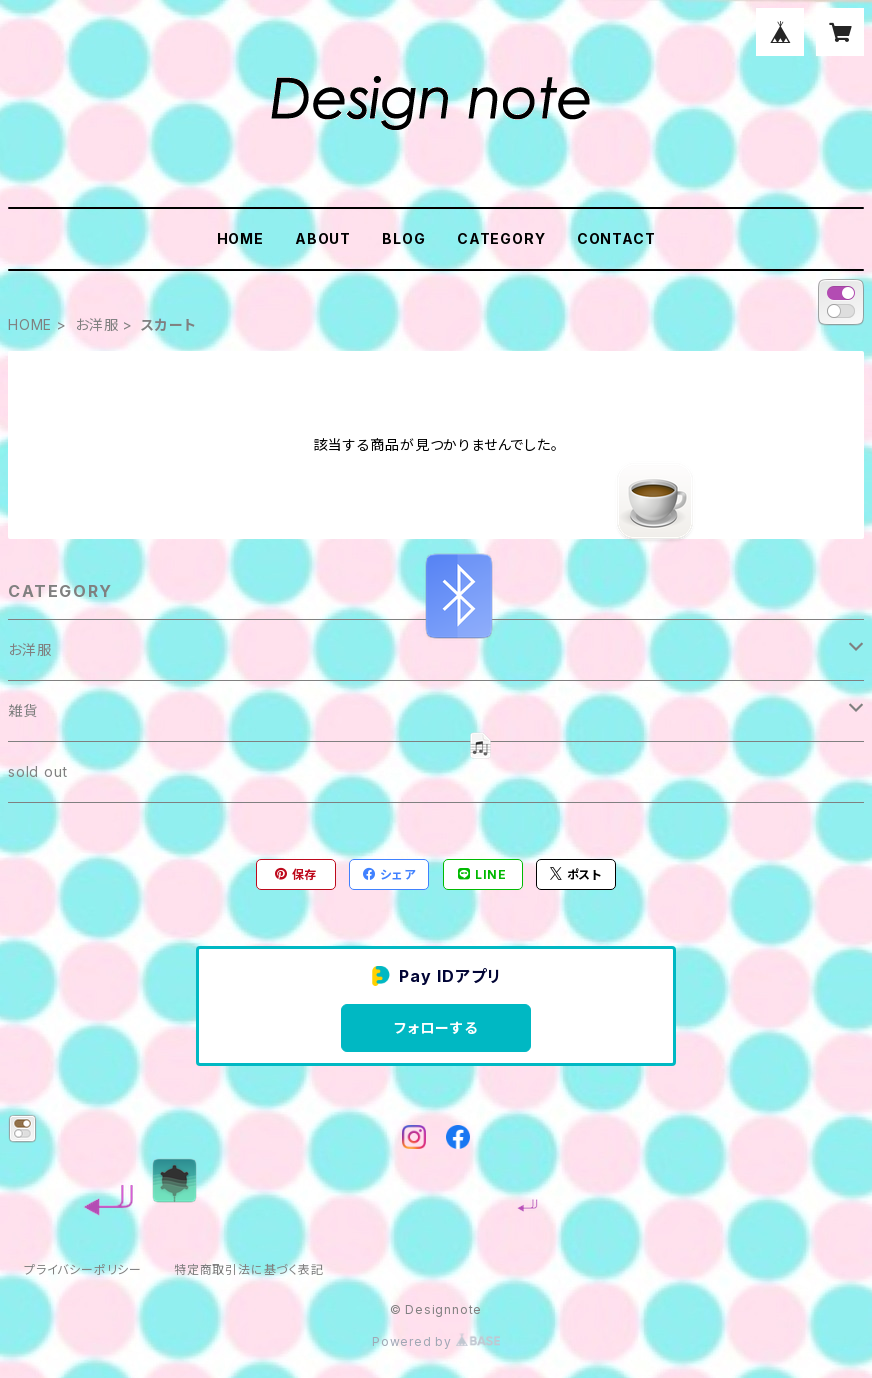  What do you see at coordinates (841, 302) in the screenshot?
I see `open gnome tweaks to customize desktop settings` at bounding box center [841, 302].